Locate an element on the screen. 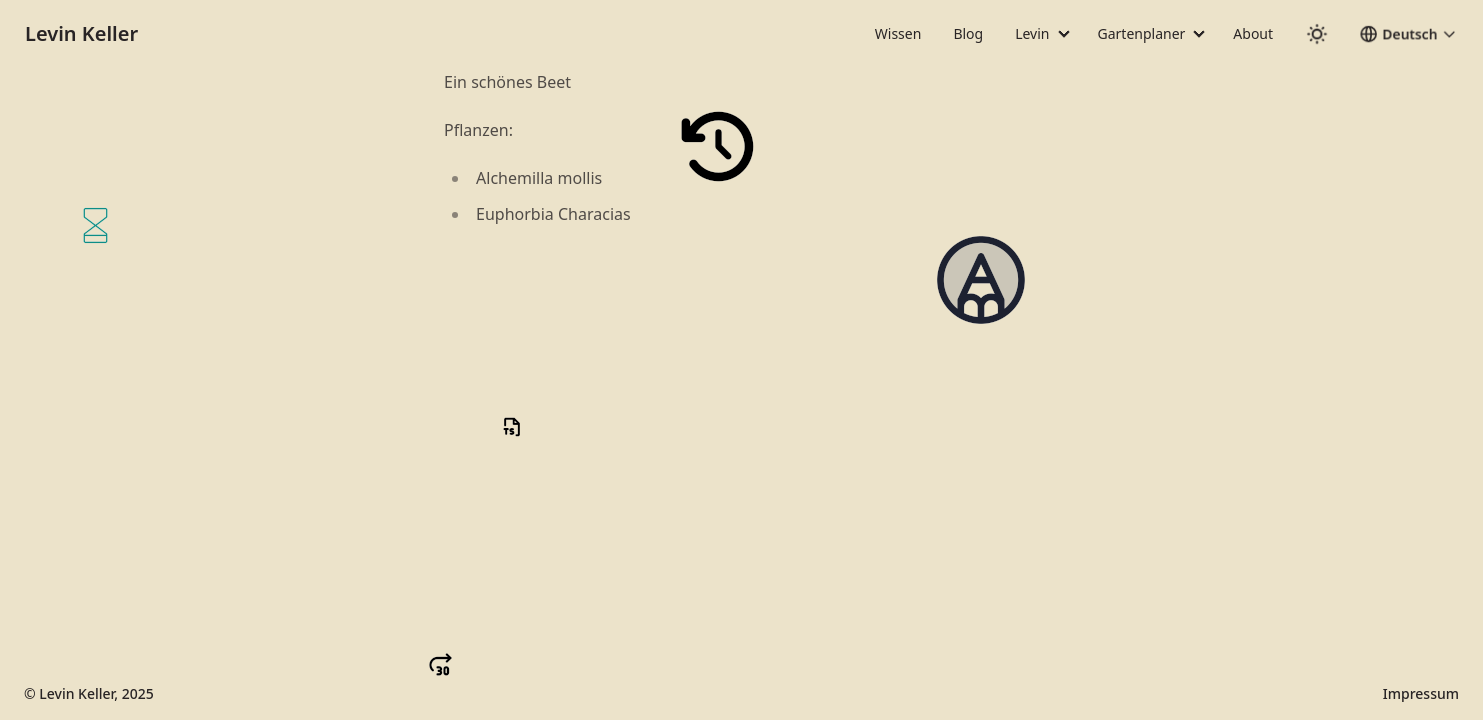 The image size is (1483, 720). view history or recent activity is located at coordinates (718, 146).